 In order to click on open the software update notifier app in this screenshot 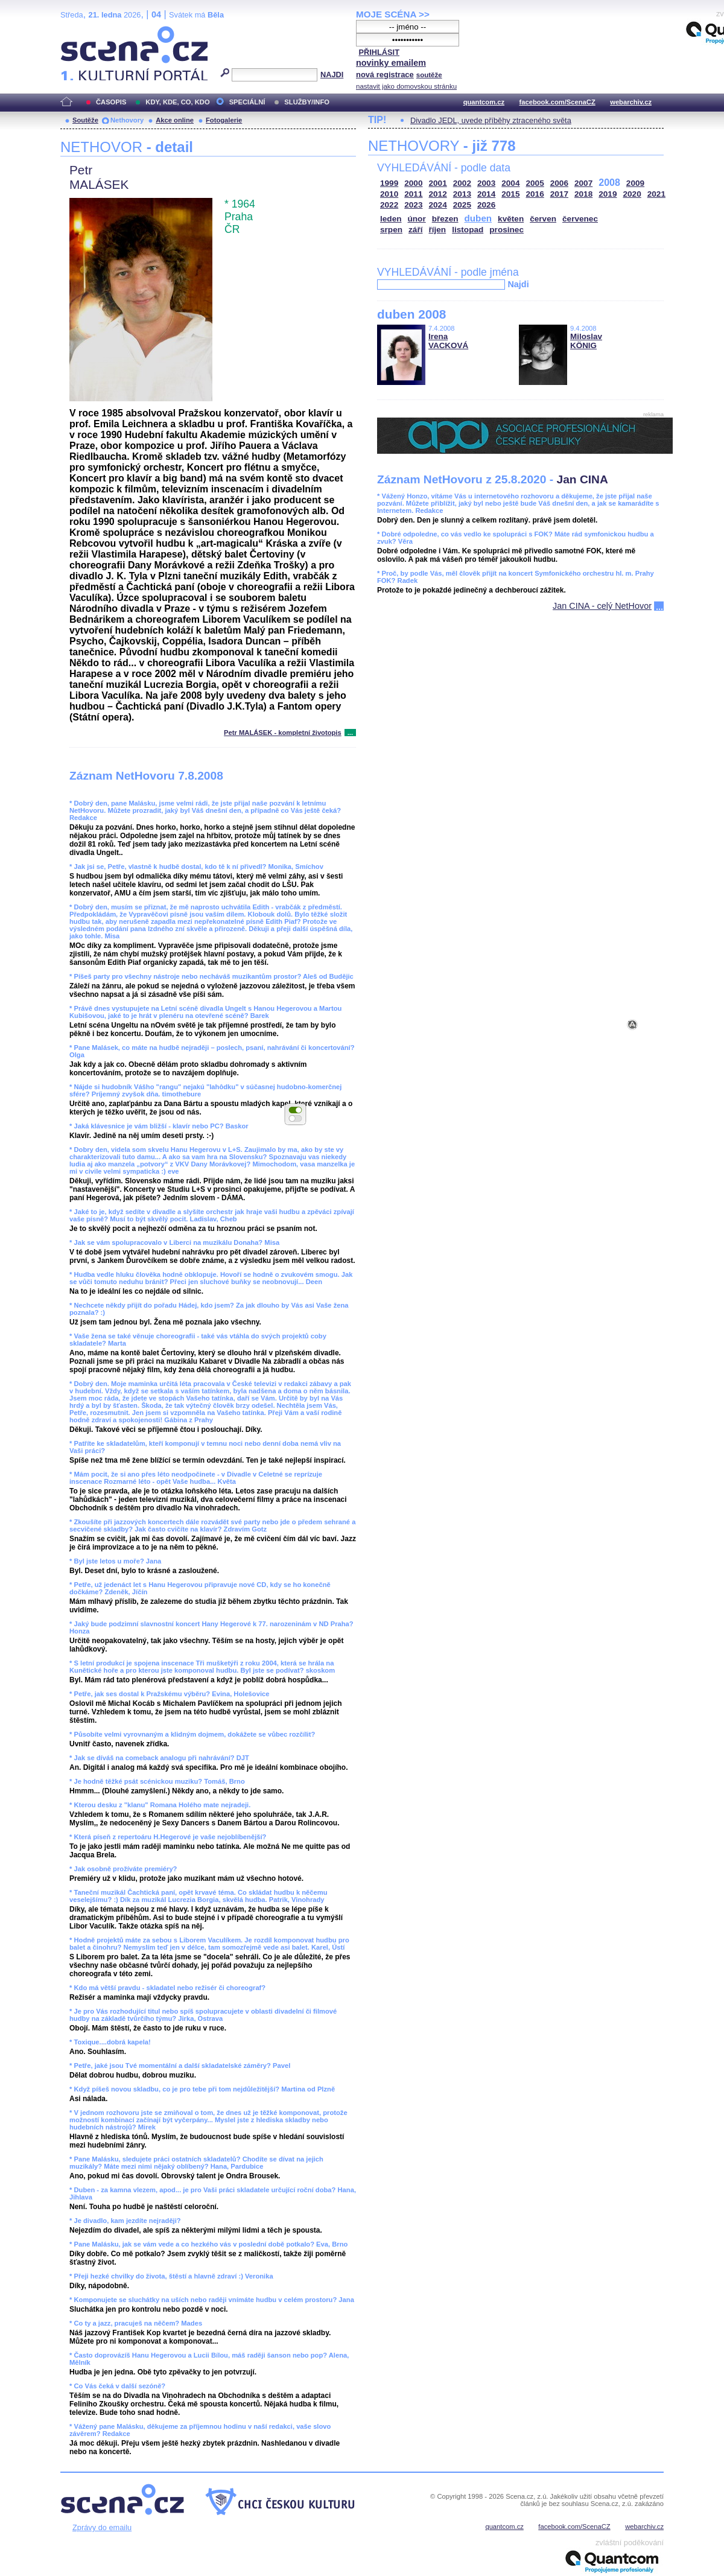, I will do `click(632, 1025)`.